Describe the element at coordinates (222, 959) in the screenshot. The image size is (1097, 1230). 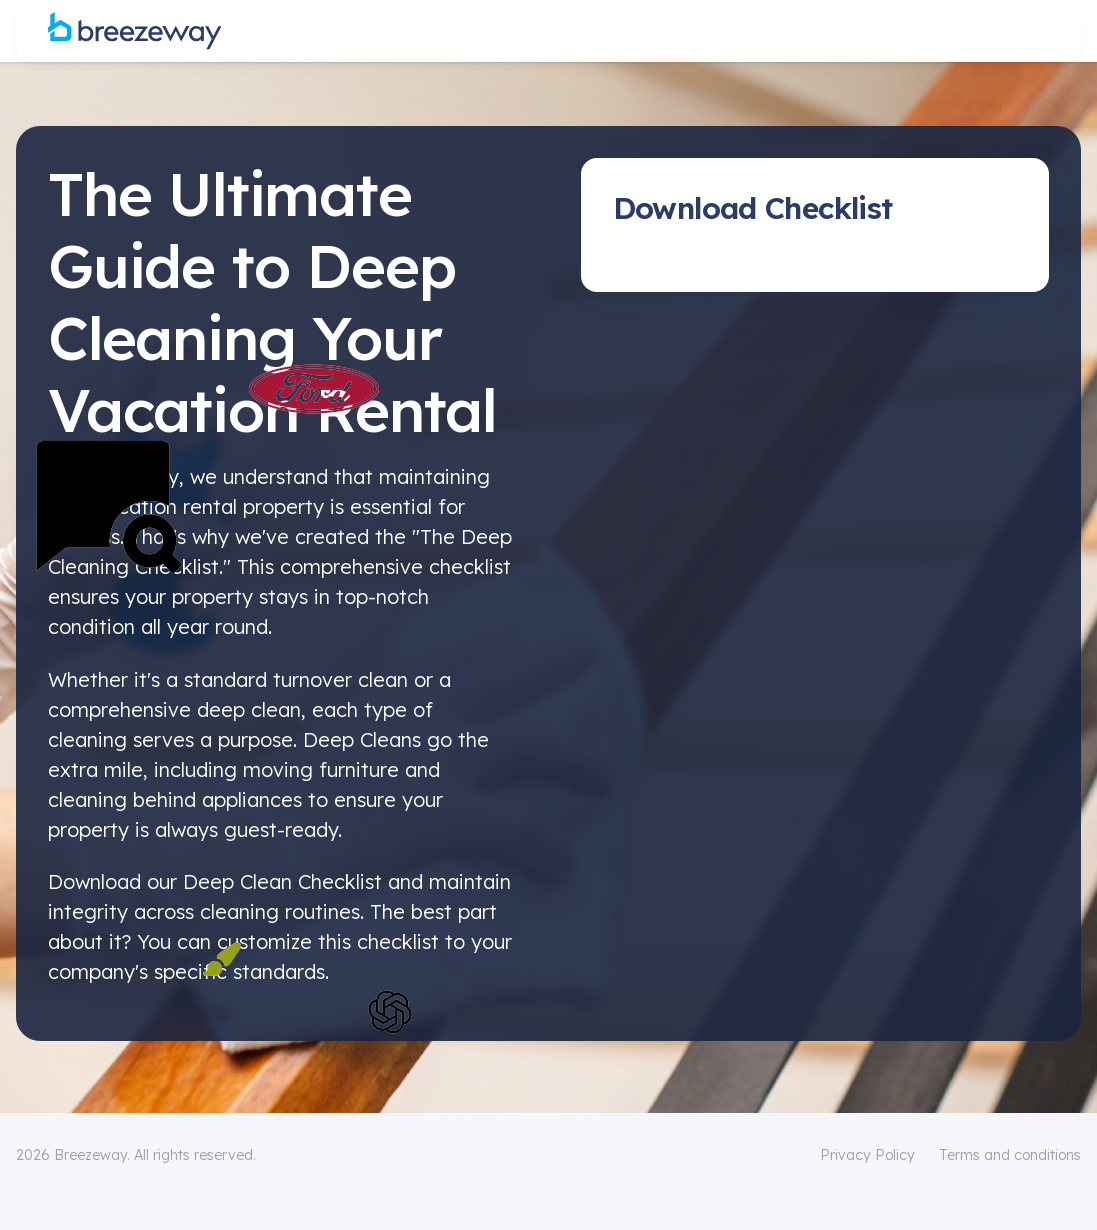
I see `access drawing or painting tools` at that location.